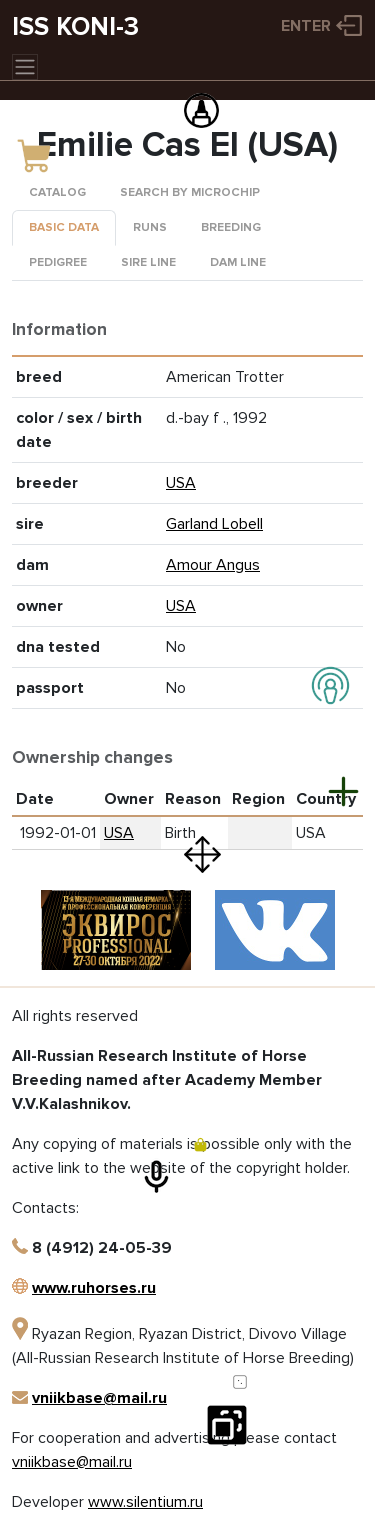  I want to click on view your shopping bag, so click(200, 1145).